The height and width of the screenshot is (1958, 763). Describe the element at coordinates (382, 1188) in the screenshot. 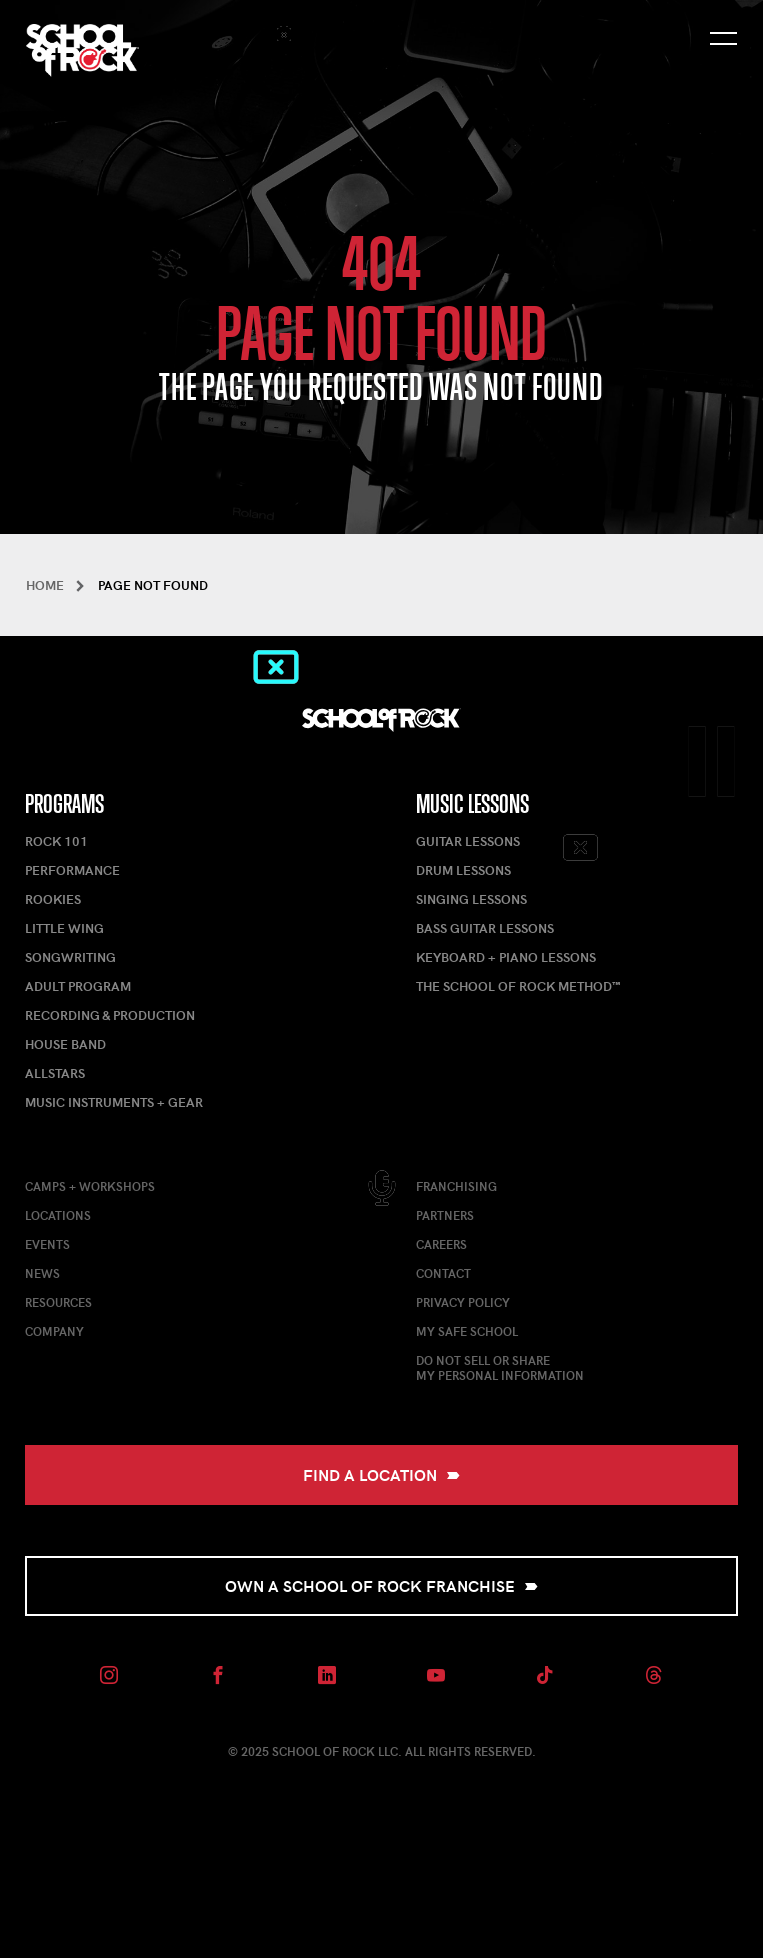

I see `tap to record audio or voice message` at that location.